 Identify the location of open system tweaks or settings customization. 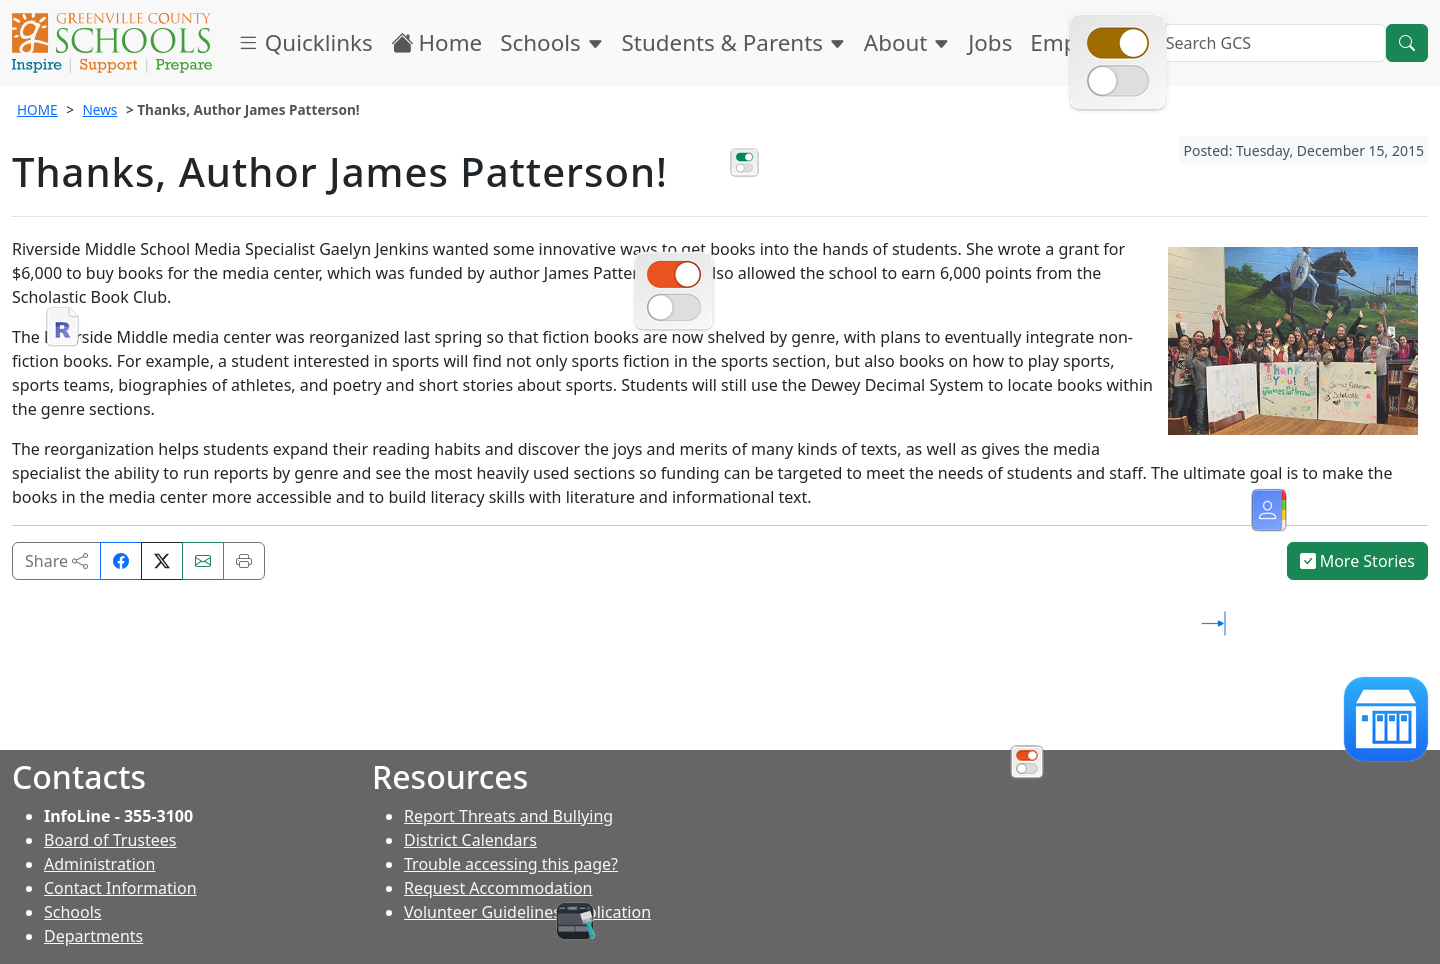
(744, 162).